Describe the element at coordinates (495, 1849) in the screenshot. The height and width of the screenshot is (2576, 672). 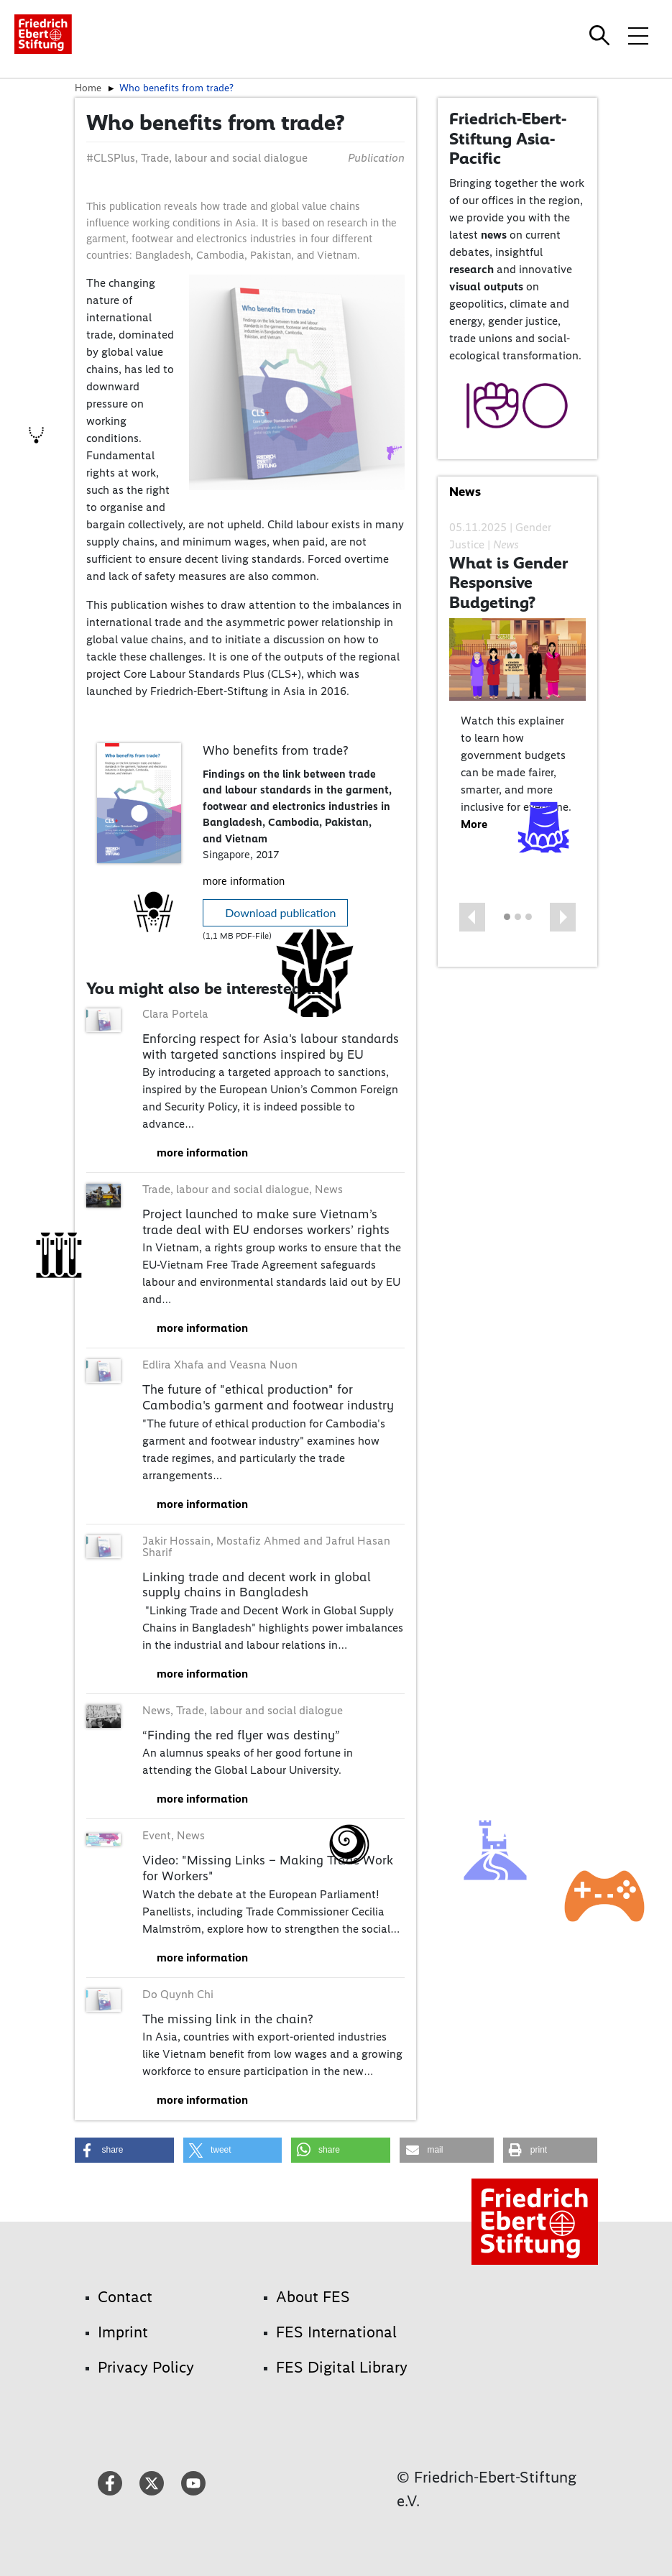
I see `view castle or fortress location on map` at that location.